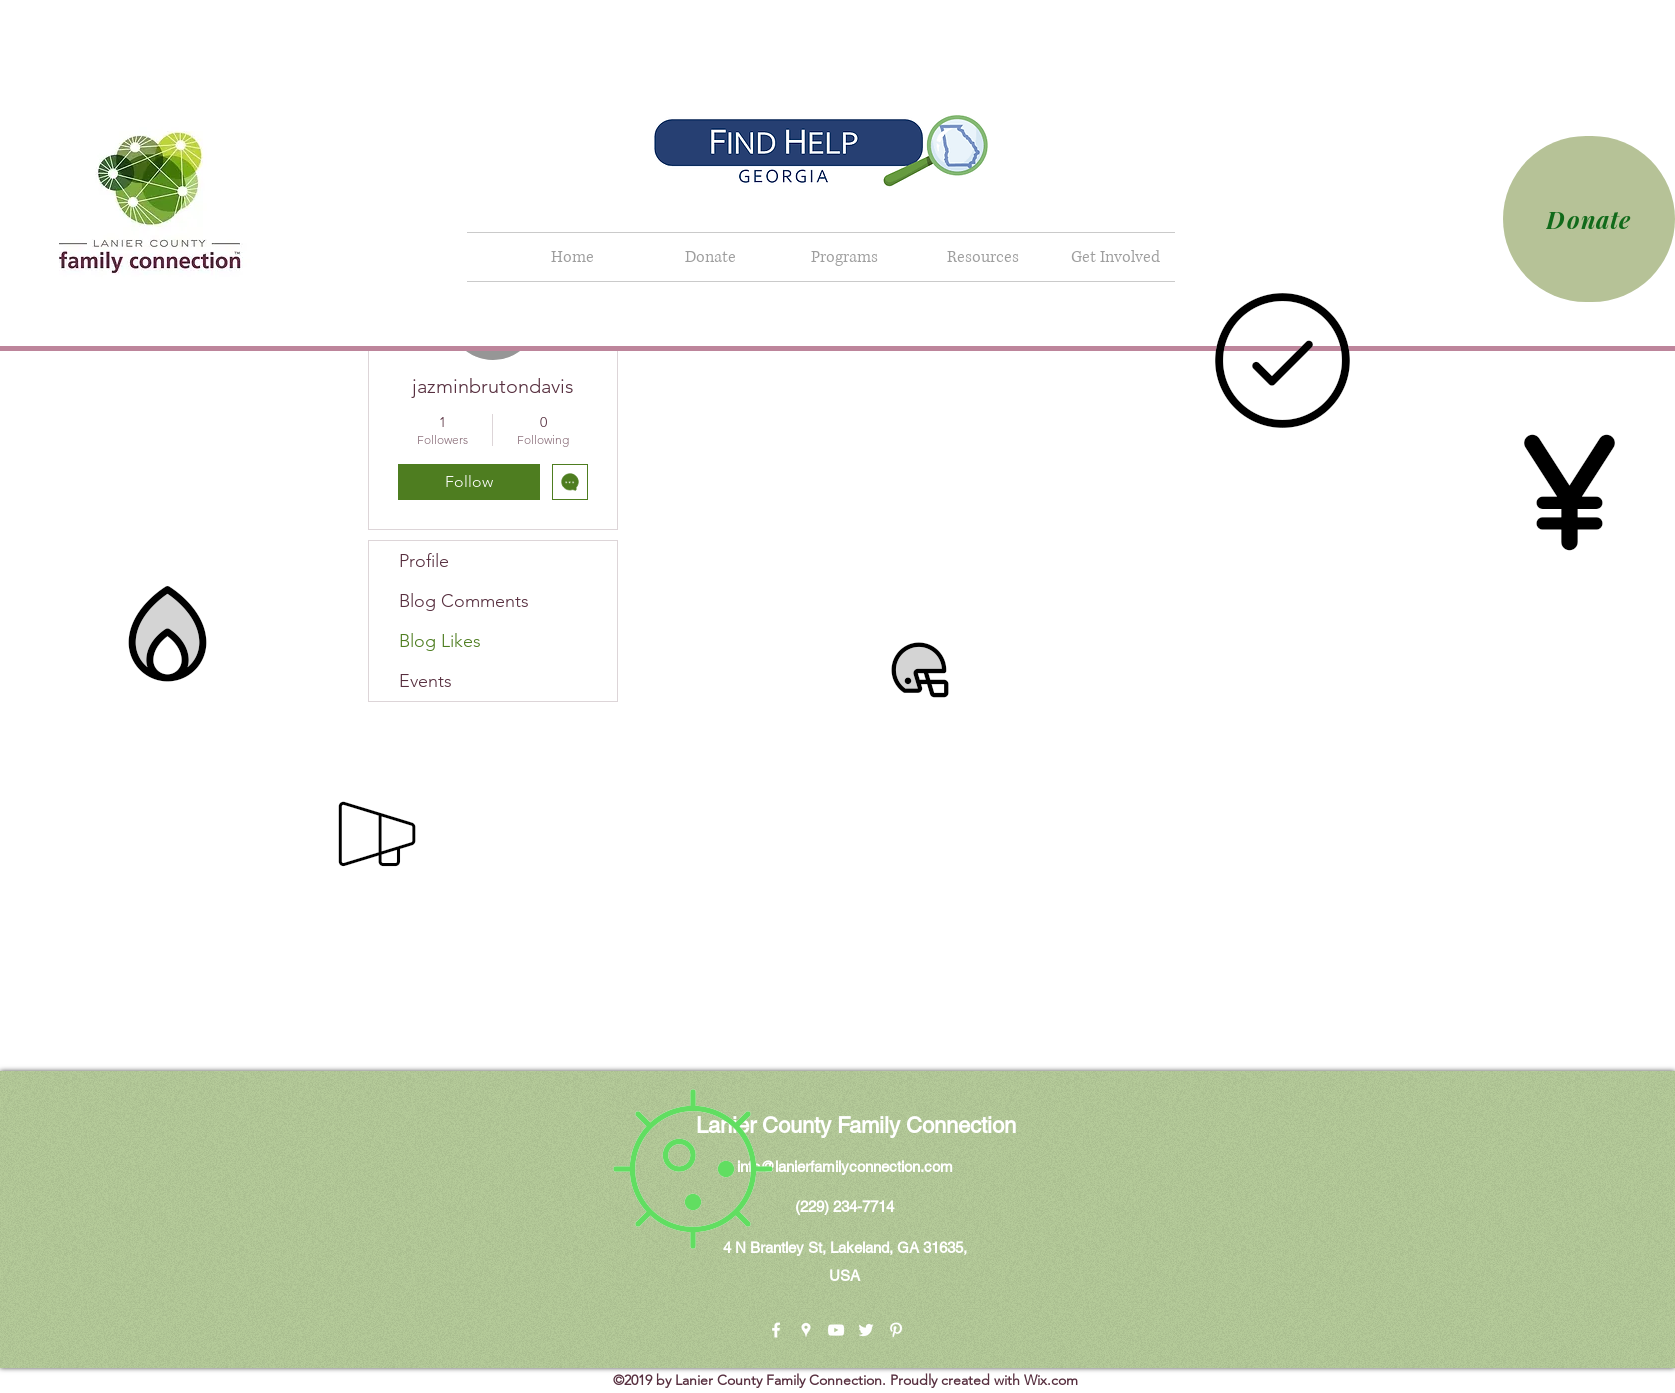 This screenshot has width=1675, height=1393. Describe the element at coordinates (167, 635) in the screenshot. I see `indicates trending or popular content` at that location.